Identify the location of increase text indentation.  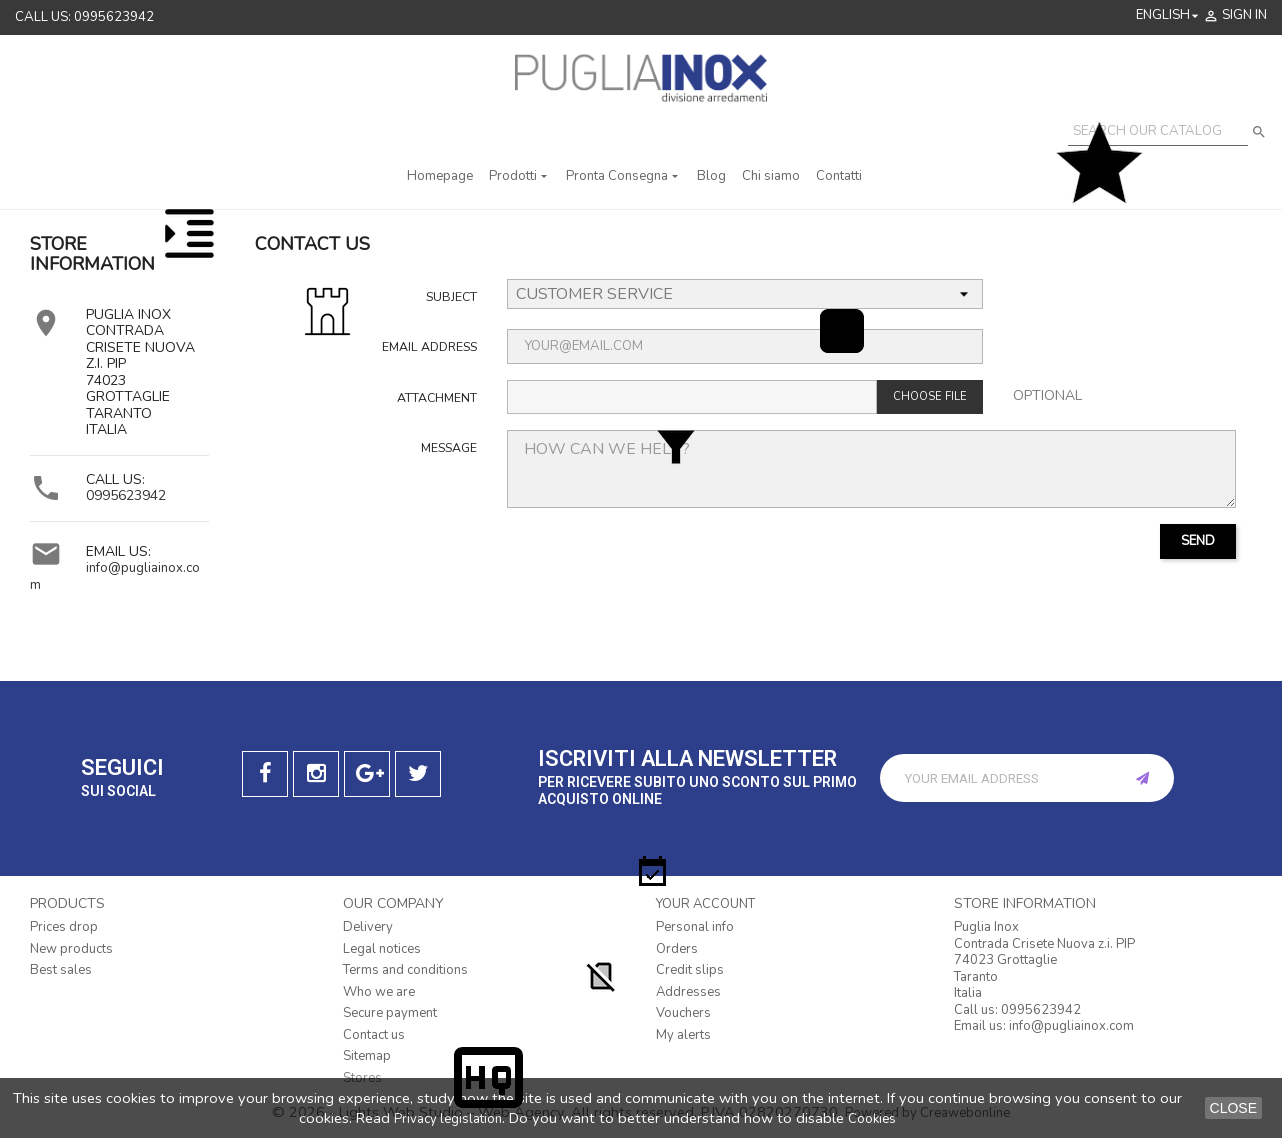
(189, 233).